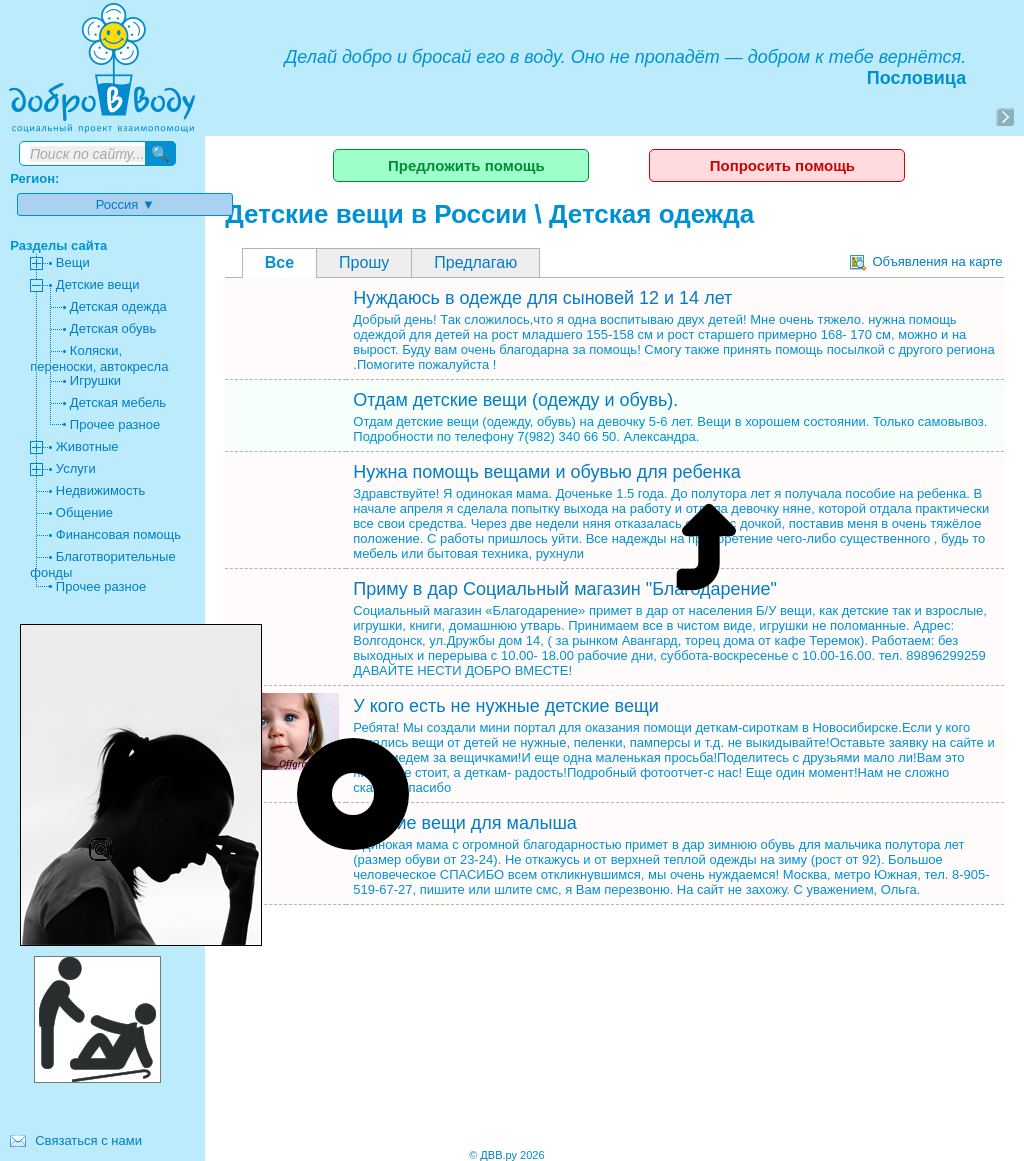 The height and width of the screenshot is (1161, 1024). What do you see at coordinates (100, 849) in the screenshot?
I see `open the Instagram app` at bounding box center [100, 849].